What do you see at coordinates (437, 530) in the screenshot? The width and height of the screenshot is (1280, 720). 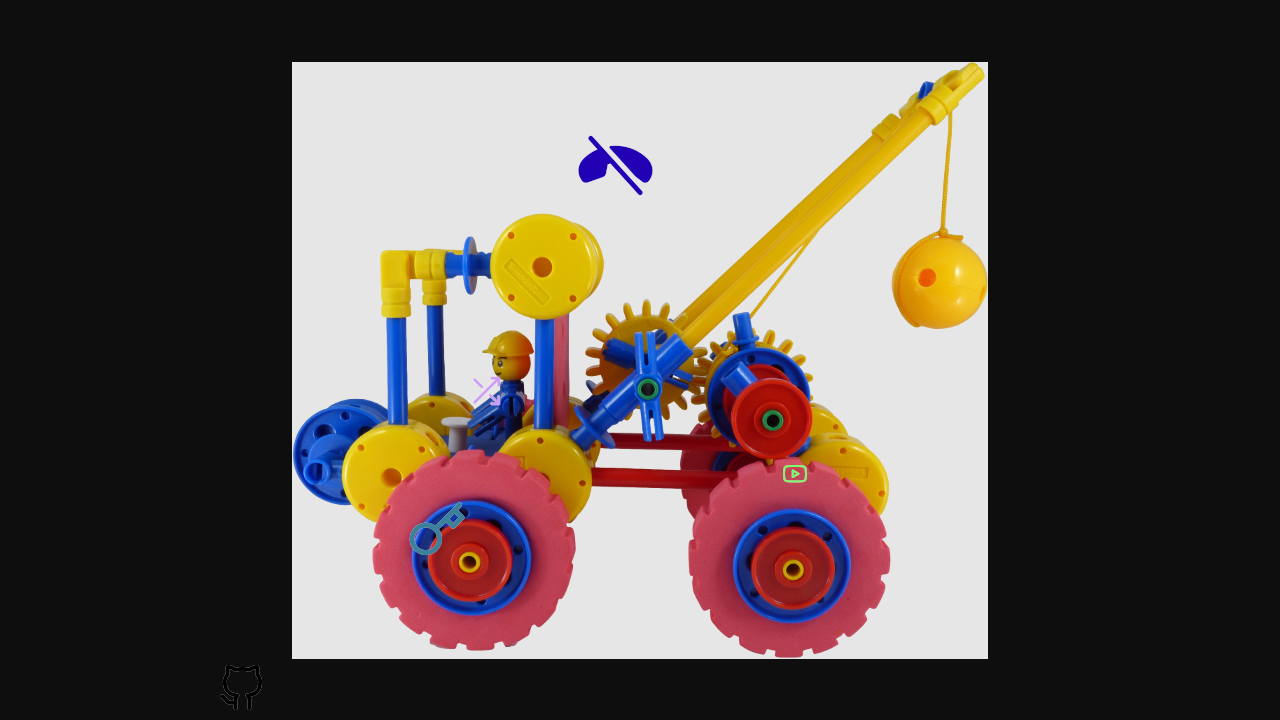 I see `access security or password settings` at bounding box center [437, 530].